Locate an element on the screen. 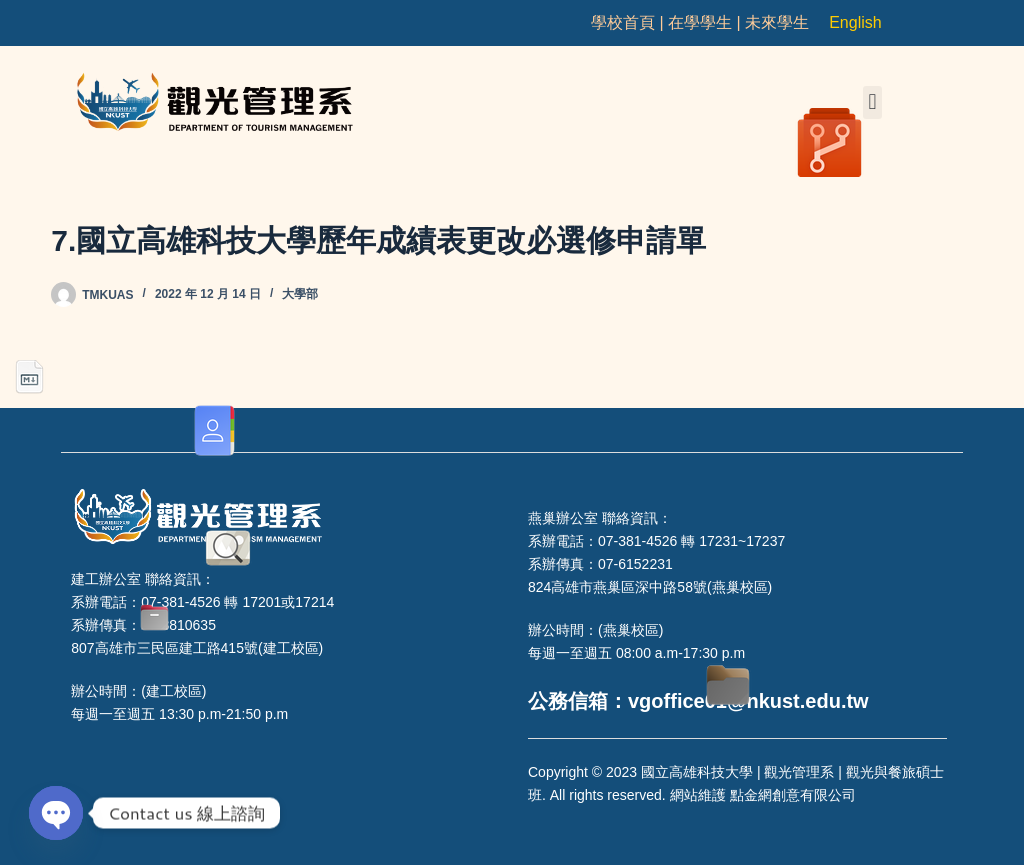  access an open folder's contents is located at coordinates (728, 685).